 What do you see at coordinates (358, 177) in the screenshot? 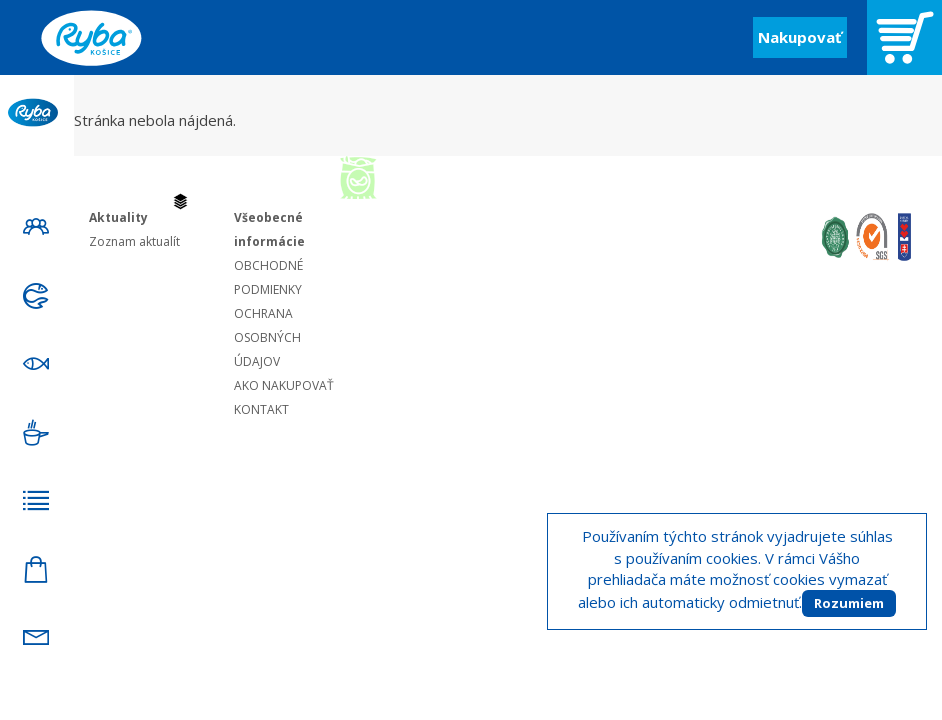
I see `snack or food item in a game inventory` at bounding box center [358, 177].